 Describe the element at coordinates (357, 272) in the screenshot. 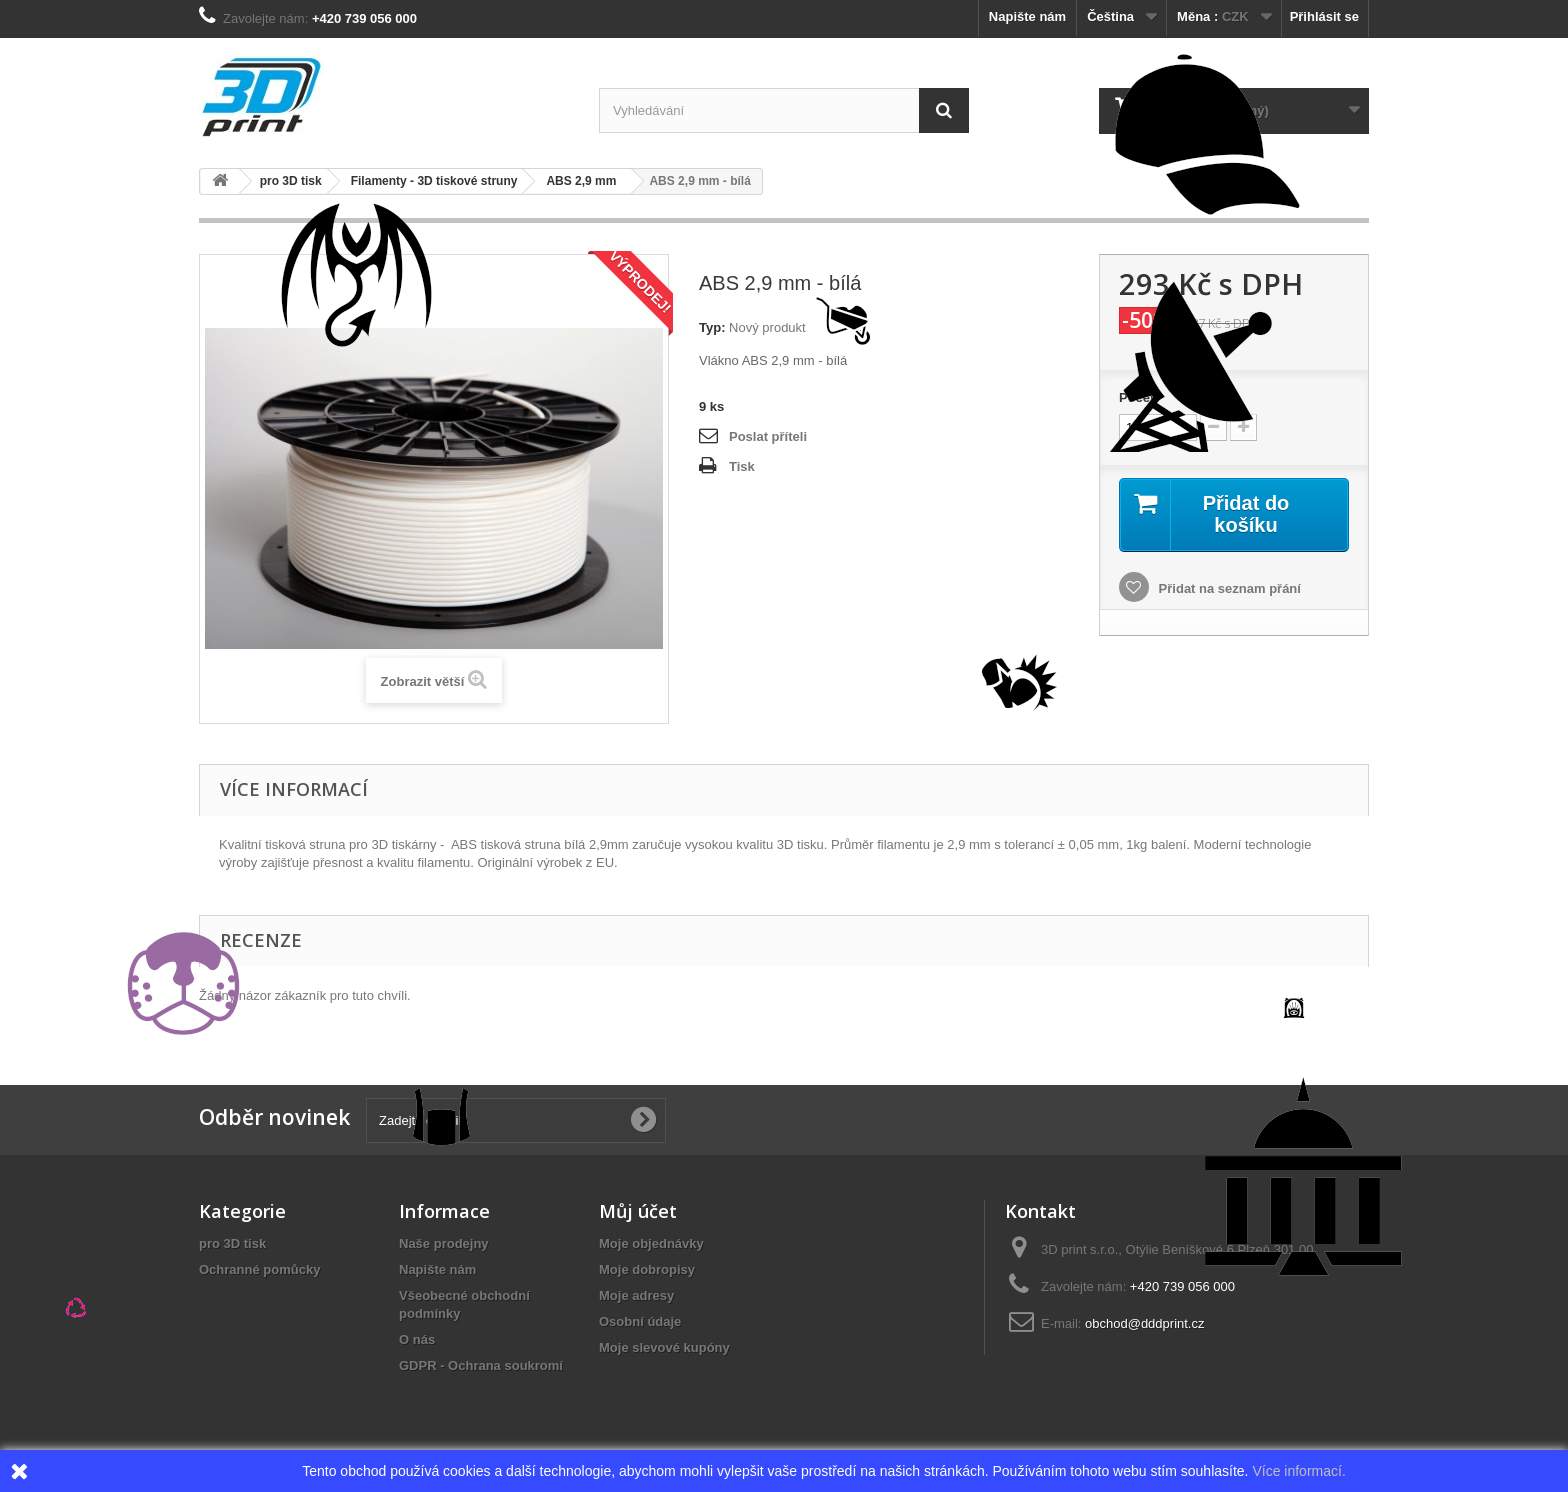

I see `represents a villain or enemy character in a game` at that location.